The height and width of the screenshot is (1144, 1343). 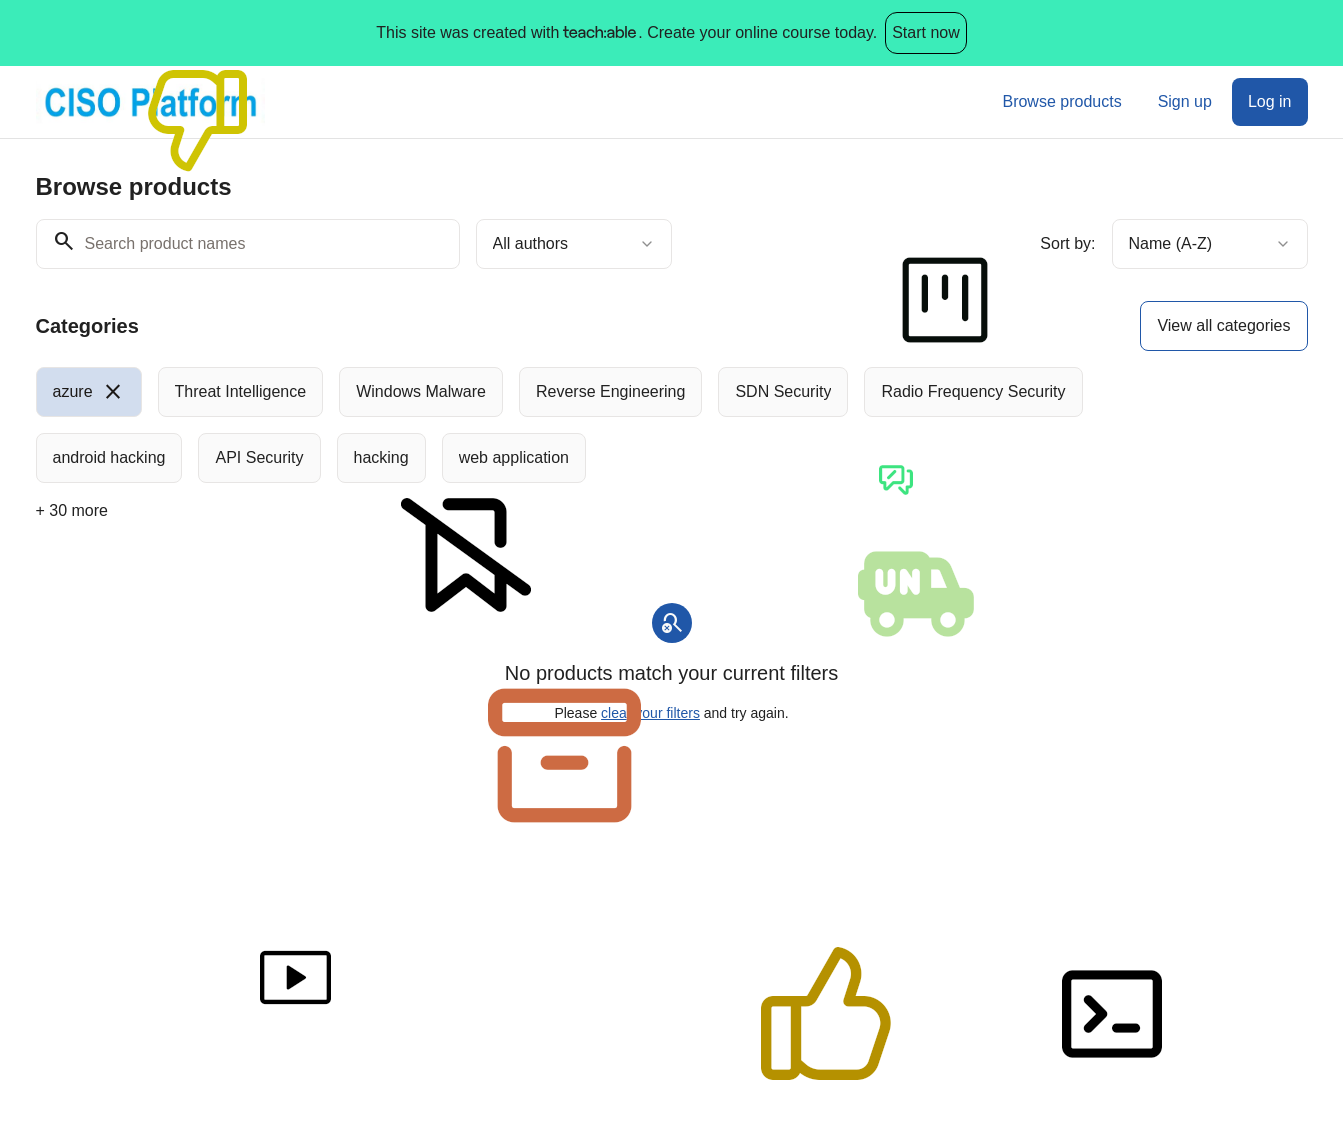 What do you see at coordinates (945, 300) in the screenshot?
I see `open project board` at bounding box center [945, 300].